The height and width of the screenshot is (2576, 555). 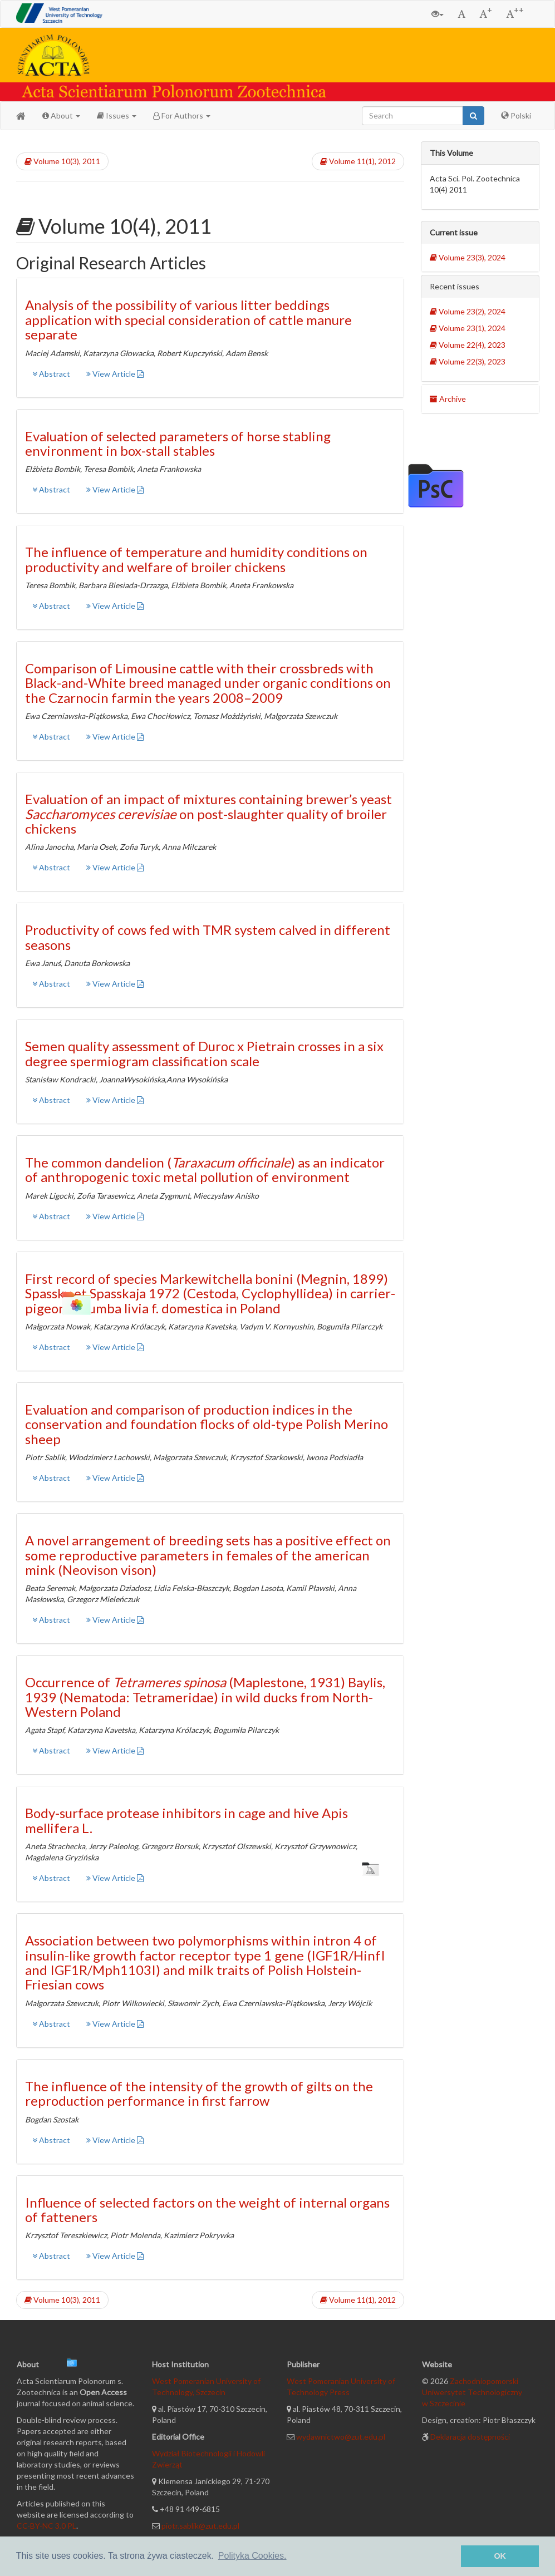 I want to click on open folder containing adobe photoshop classic files, so click(x=435, y=487).